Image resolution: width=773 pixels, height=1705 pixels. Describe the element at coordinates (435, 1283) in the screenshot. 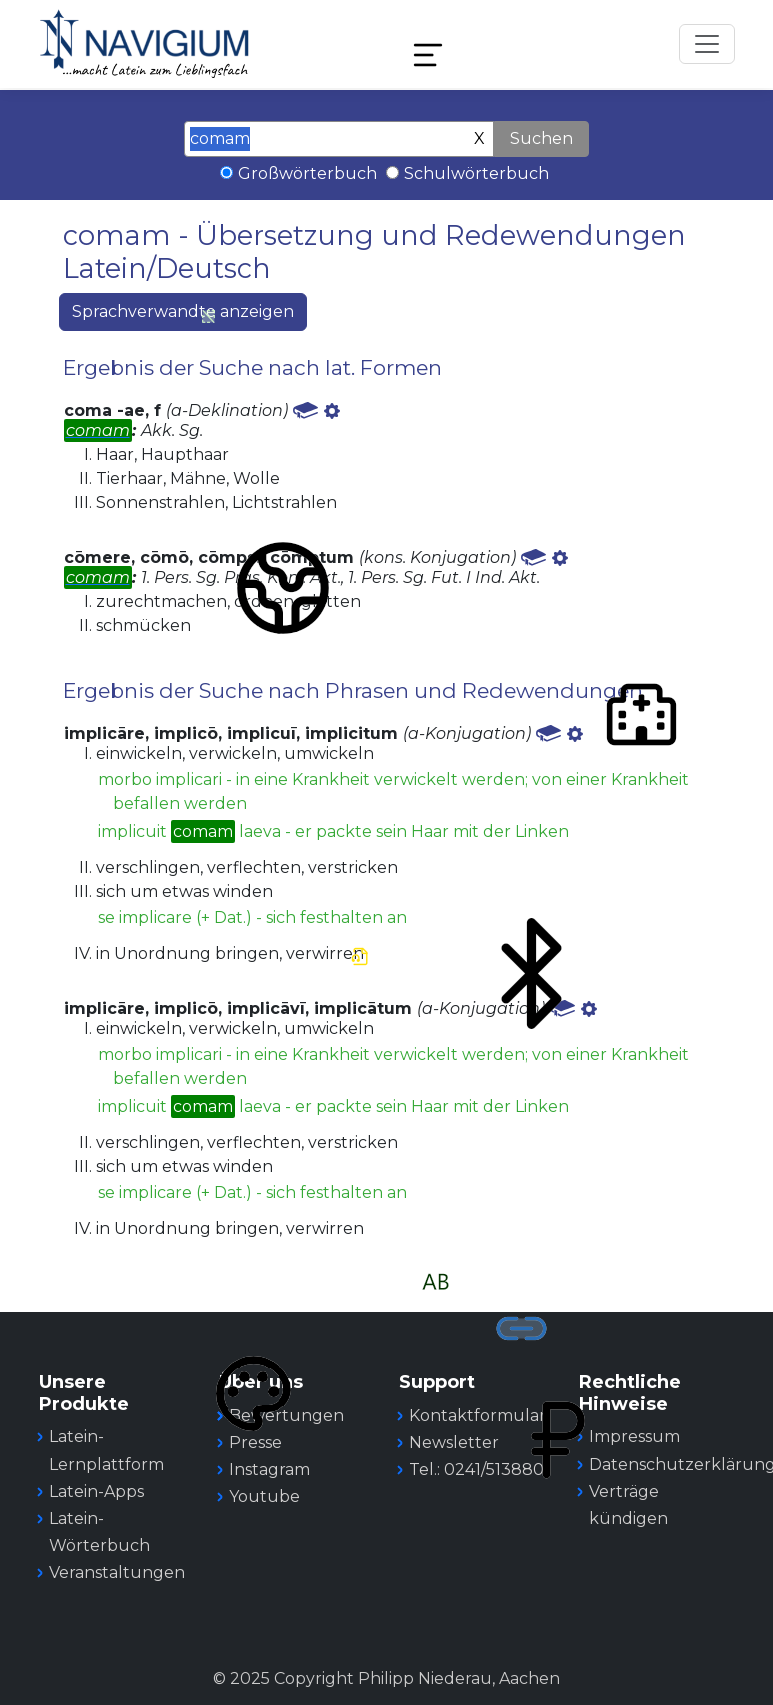

I see `toggle case-sensitive search matching` at that location.